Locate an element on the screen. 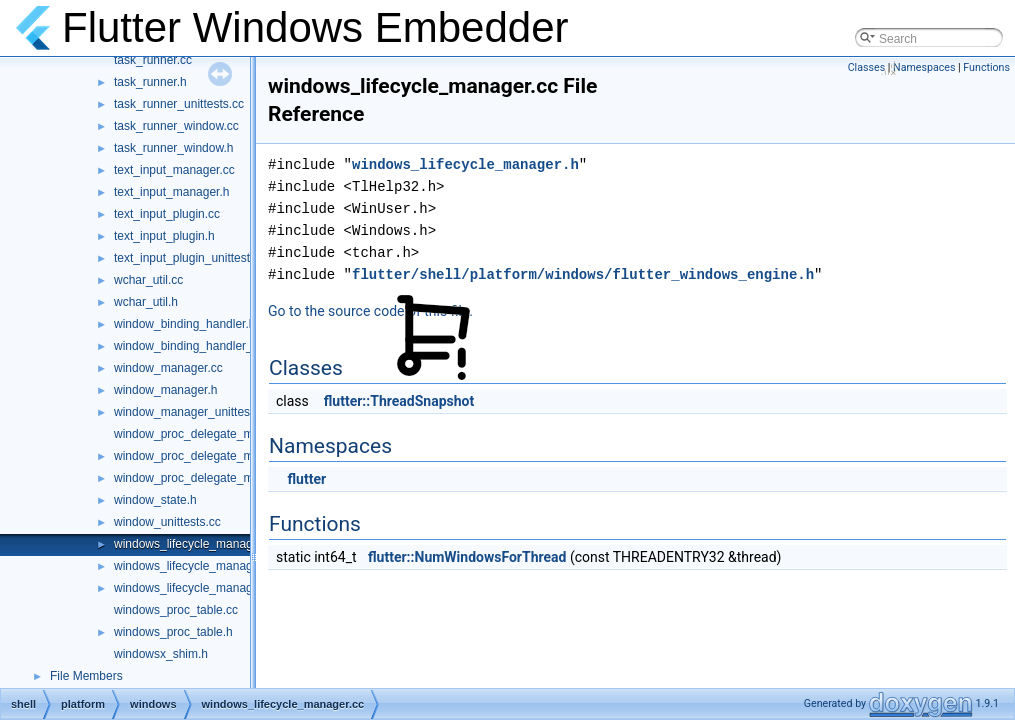  no cellular signal available is located at coordinates (889, 69).